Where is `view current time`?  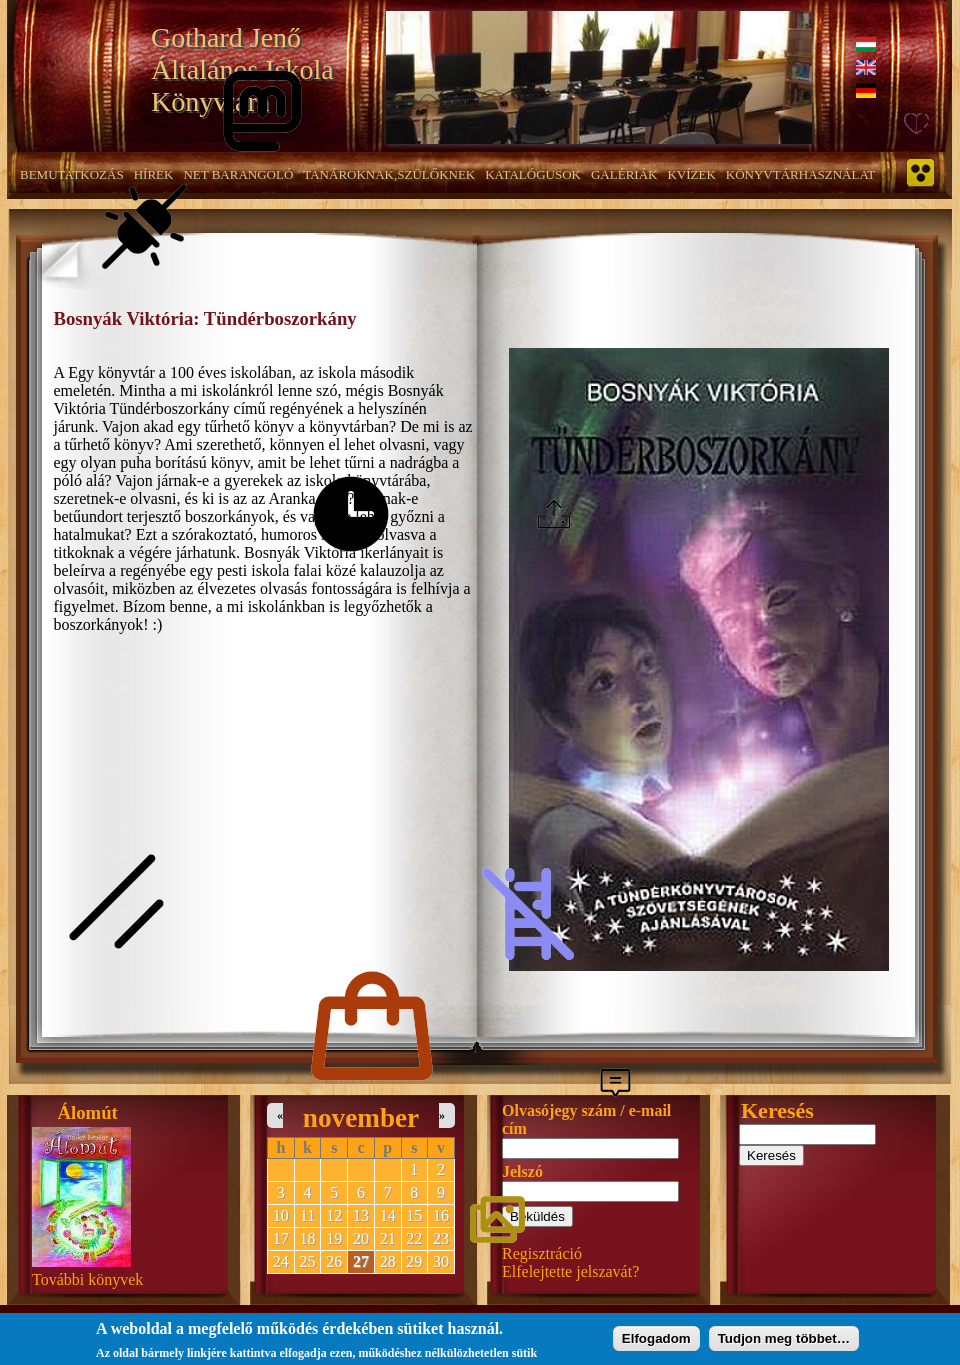
view current time is located at coordinates (351, 514).